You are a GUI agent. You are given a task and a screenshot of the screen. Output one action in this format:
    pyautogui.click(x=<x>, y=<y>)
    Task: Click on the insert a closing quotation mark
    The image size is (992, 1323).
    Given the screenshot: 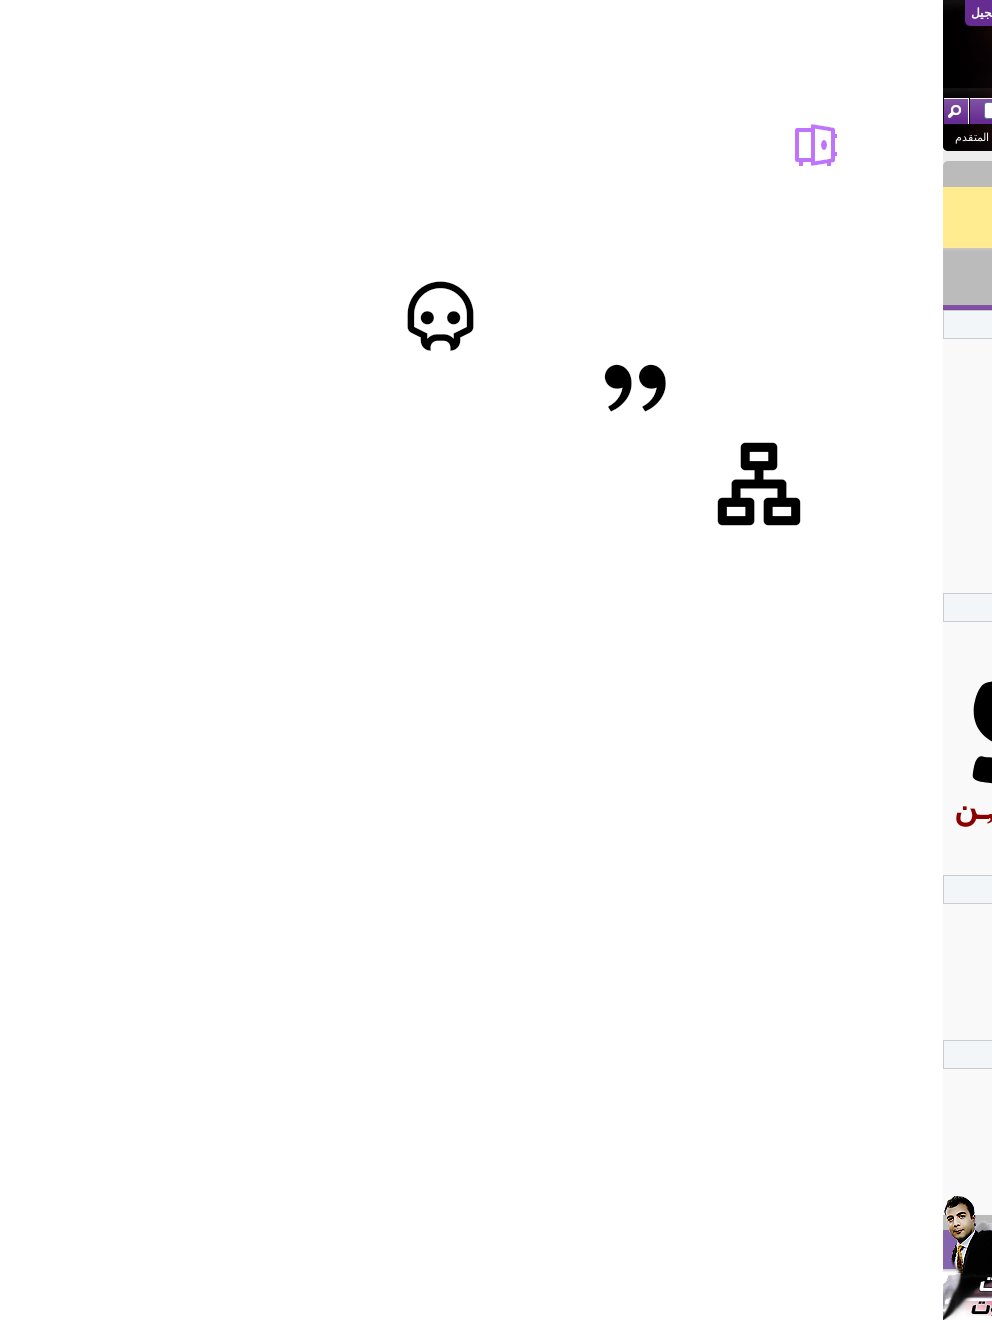 What is the action you would take?
    pyautogui.click(x=635, y=387)
    